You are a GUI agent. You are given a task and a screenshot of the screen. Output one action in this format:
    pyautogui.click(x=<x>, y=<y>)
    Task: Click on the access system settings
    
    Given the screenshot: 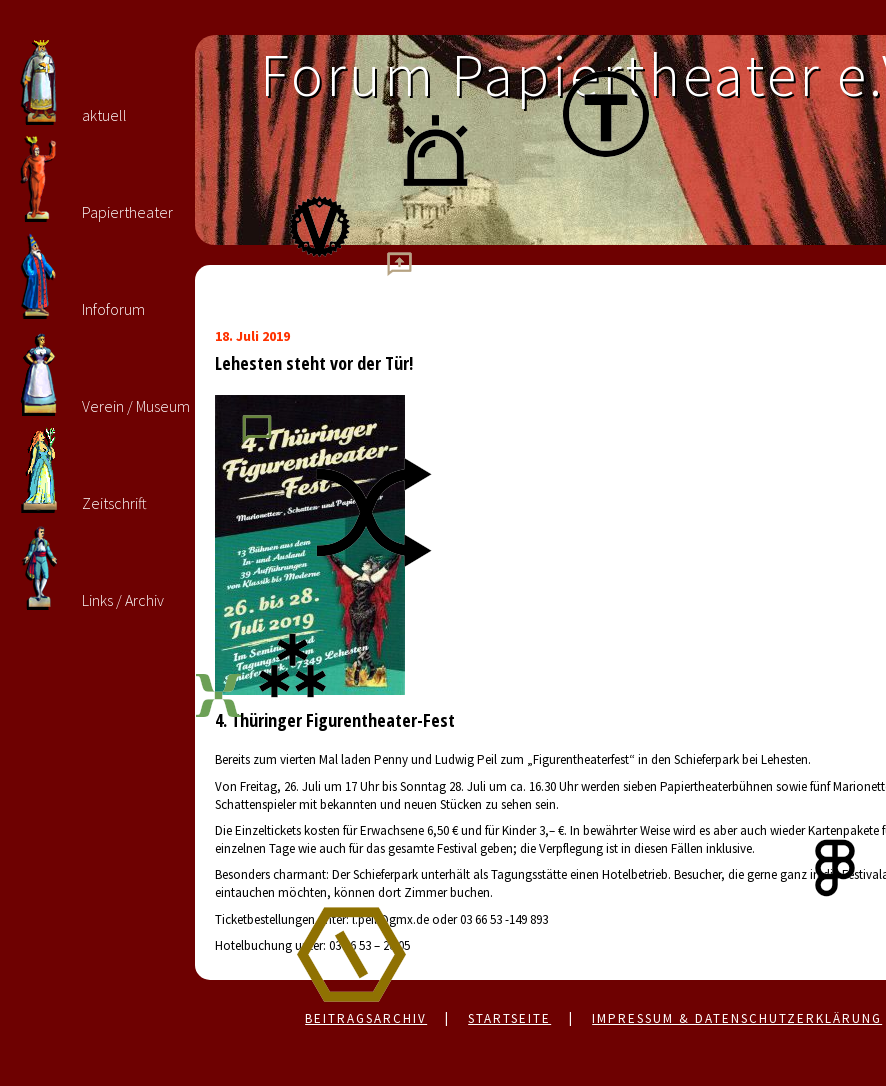 What is the action you would take?
    pyautogui.click(x=351, y=954)
    